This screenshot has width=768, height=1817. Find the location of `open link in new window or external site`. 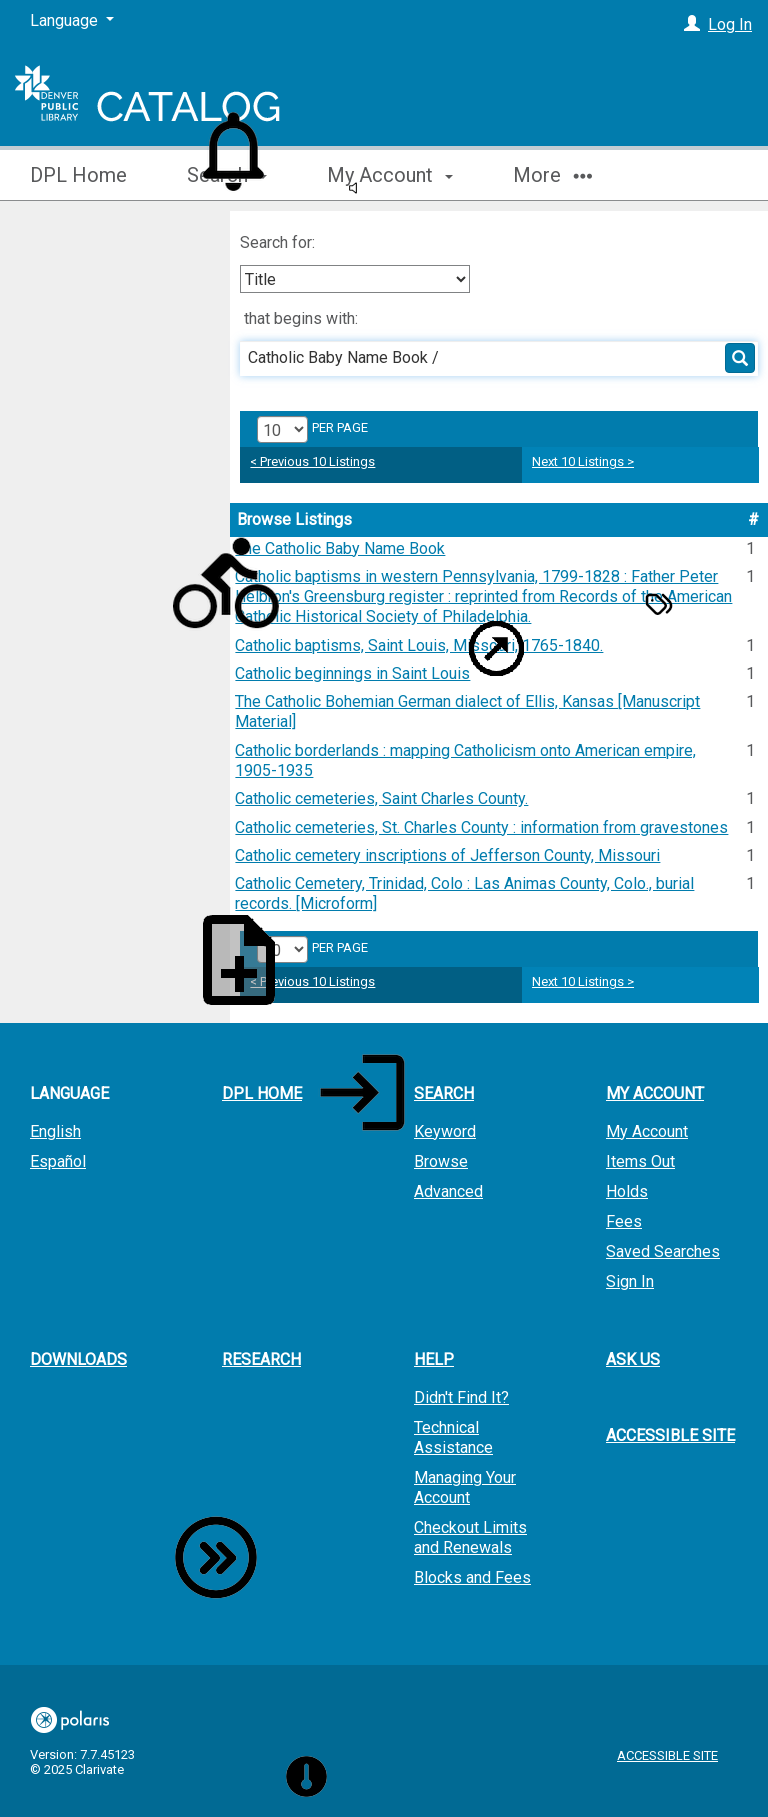

open link in new window or external site is located at coordinates (496, 648).